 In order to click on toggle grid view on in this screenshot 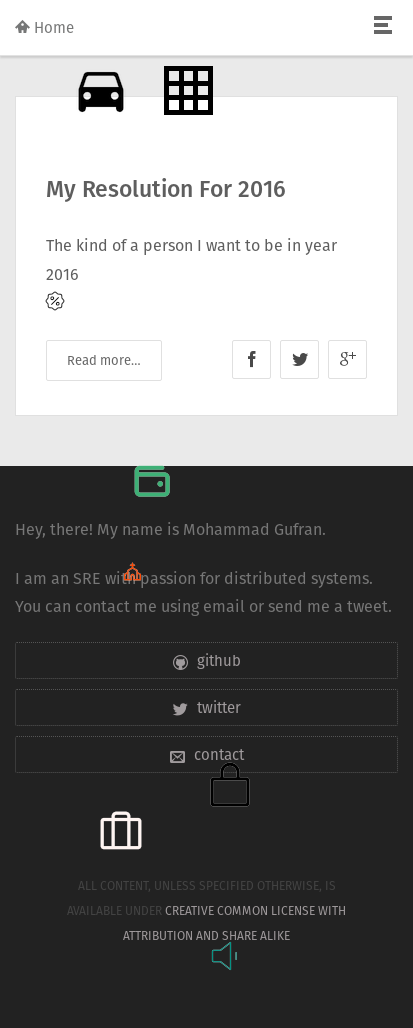, I will do `click(188, 90)`.